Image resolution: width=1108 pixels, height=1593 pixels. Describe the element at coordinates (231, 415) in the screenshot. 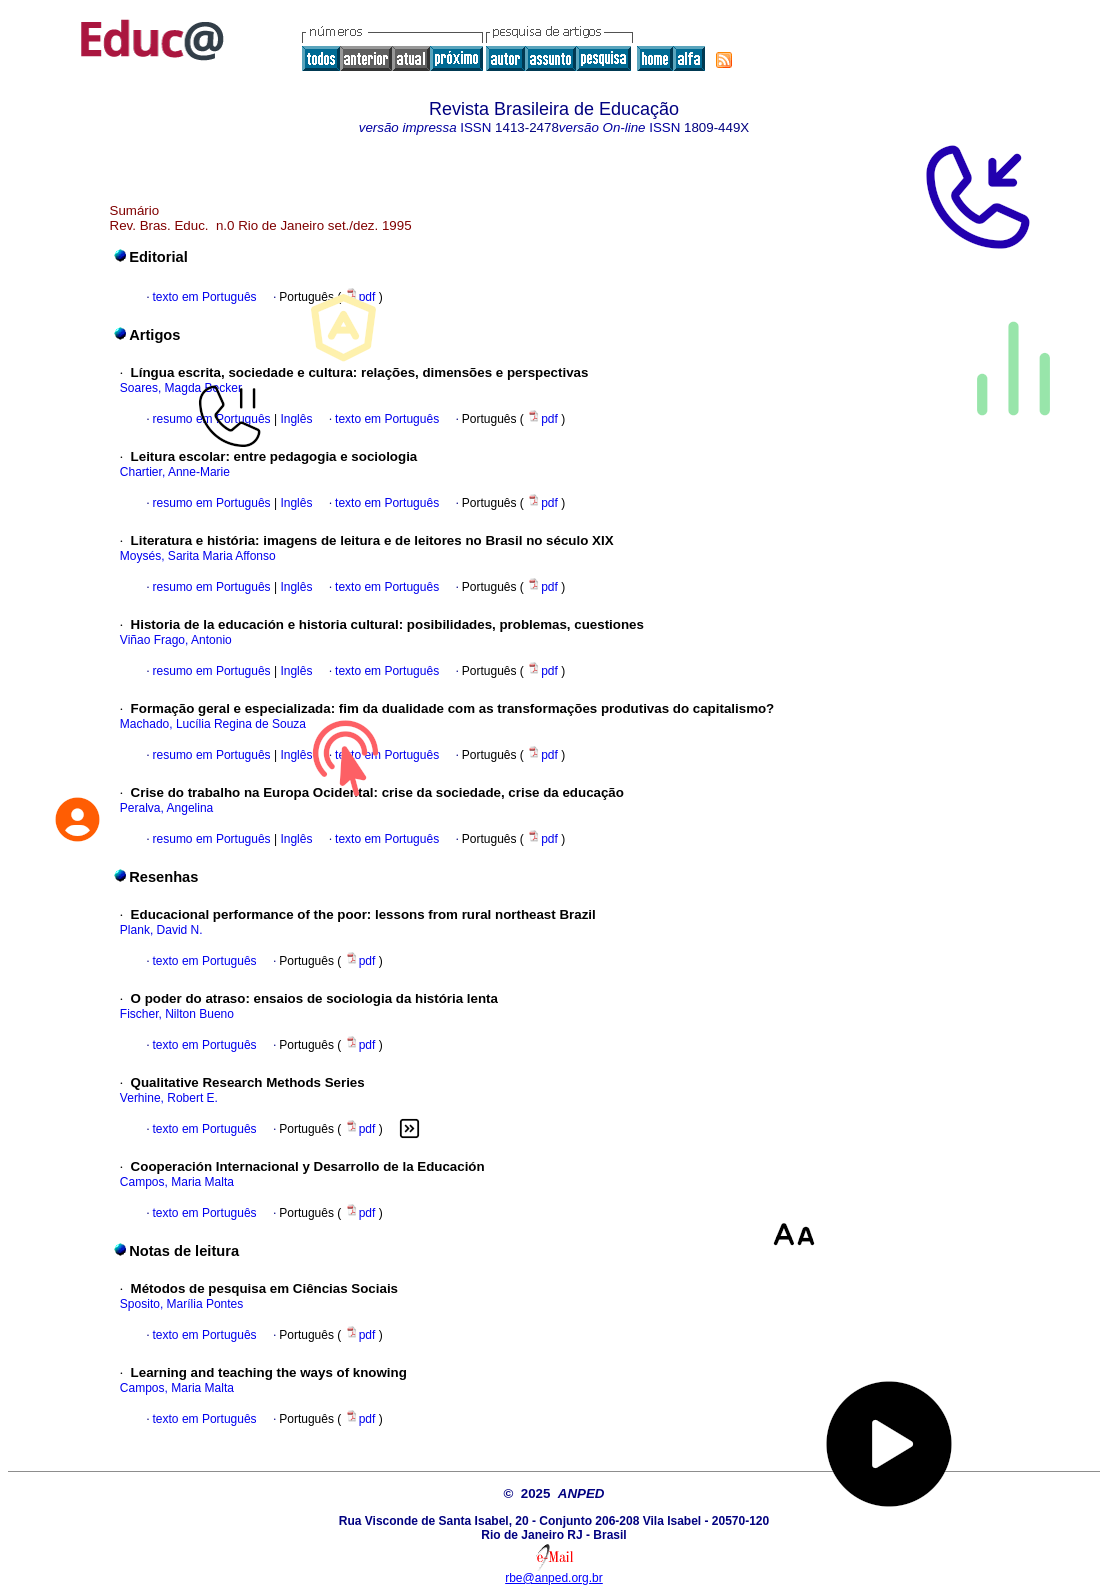

I see `put current call on hold` at that location.